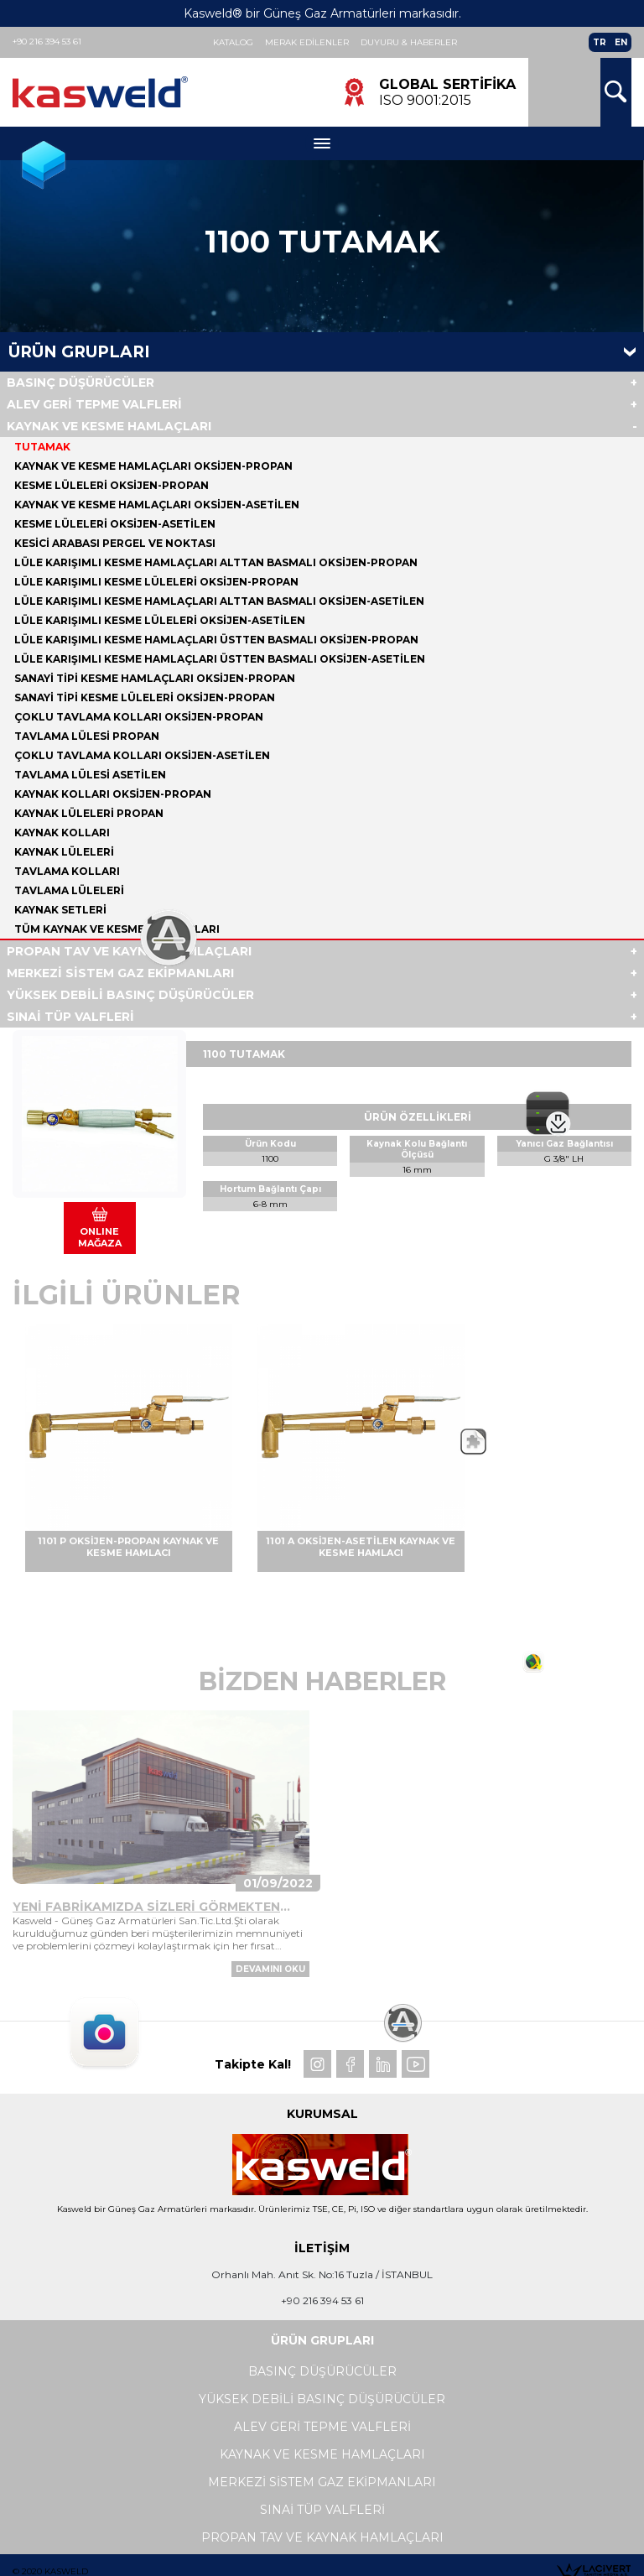 The height and width of the screenshot is (2576, 644). Describe the element at coordinates (169, 938) in the screenshot. I see `check for and install software updates` at that location.